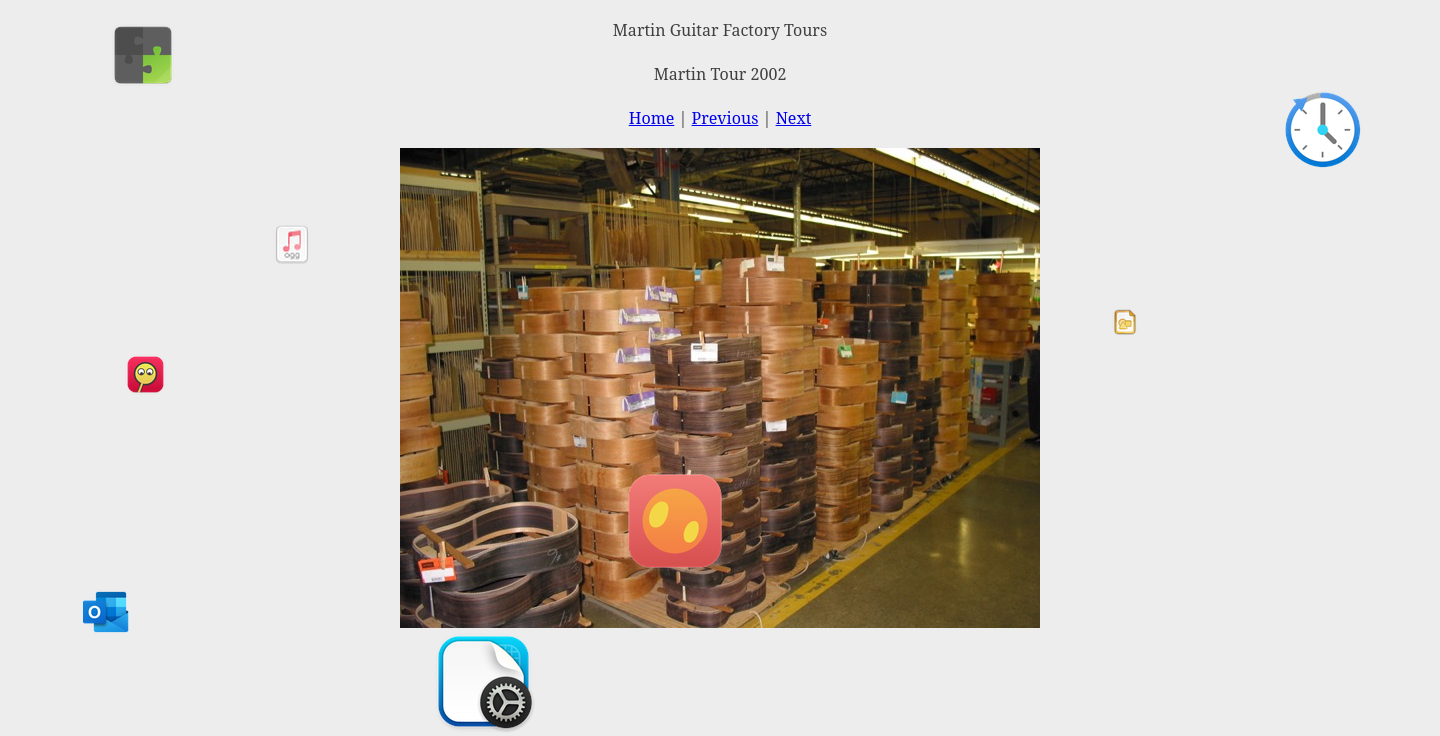 The height and width of the screenshot is (736, 1440). I want to click on open AntaresSQL database management app, so click(675, 521).